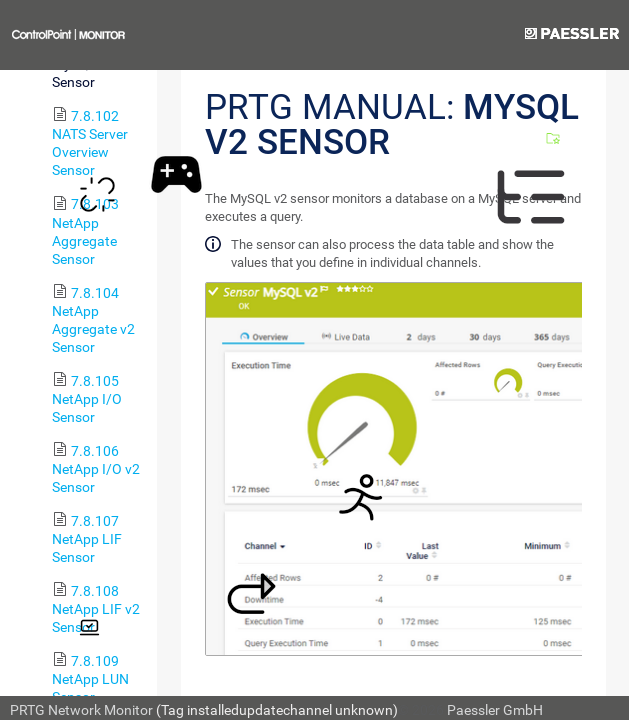  What do you see at coordinates (553, 138) in the screenshot?
I see `access your starred or favorite folders` at bounding box center [553, 138].